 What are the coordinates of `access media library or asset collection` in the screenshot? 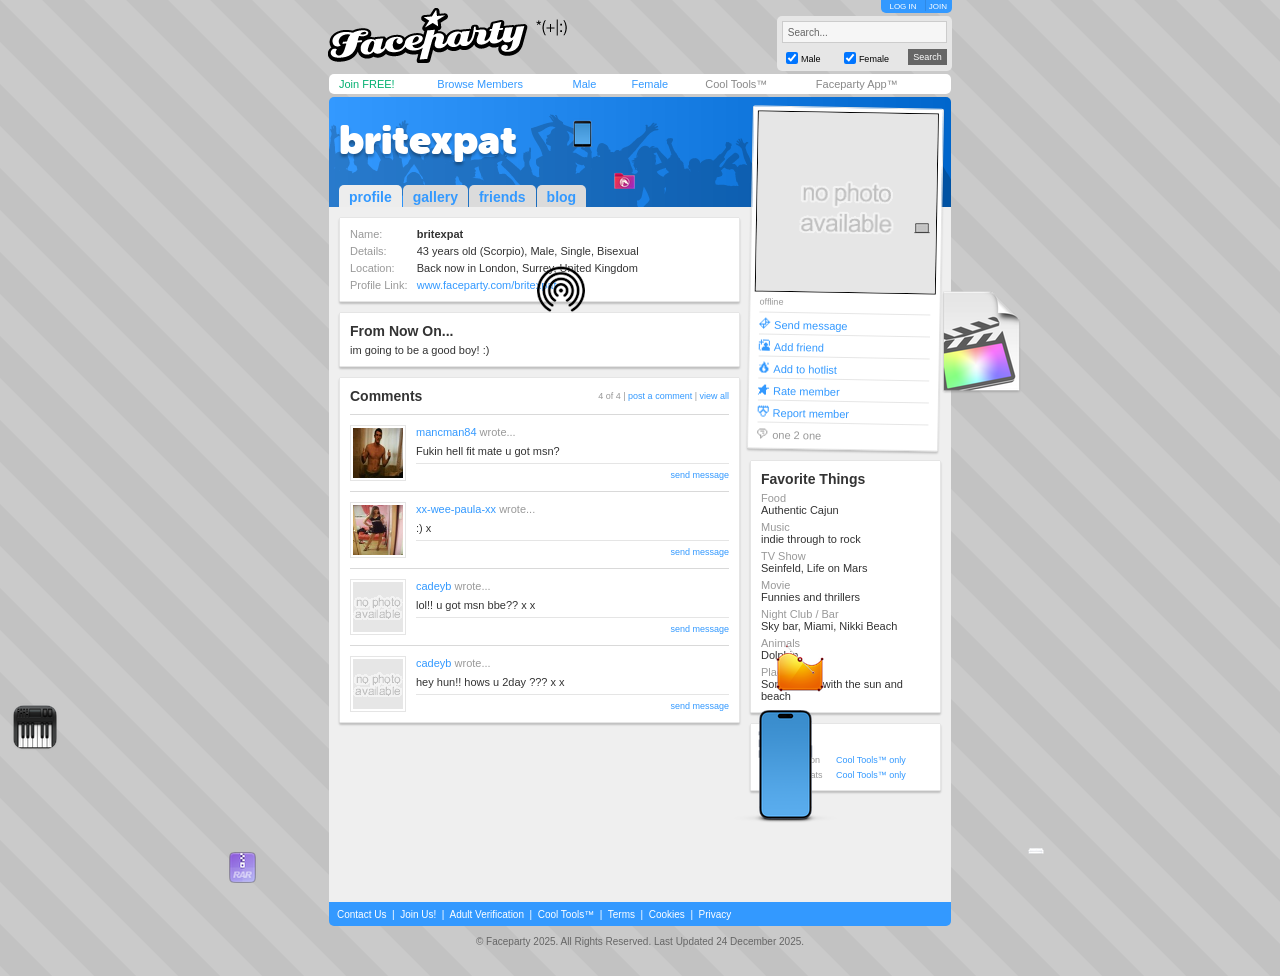 It's located at (800, 668).